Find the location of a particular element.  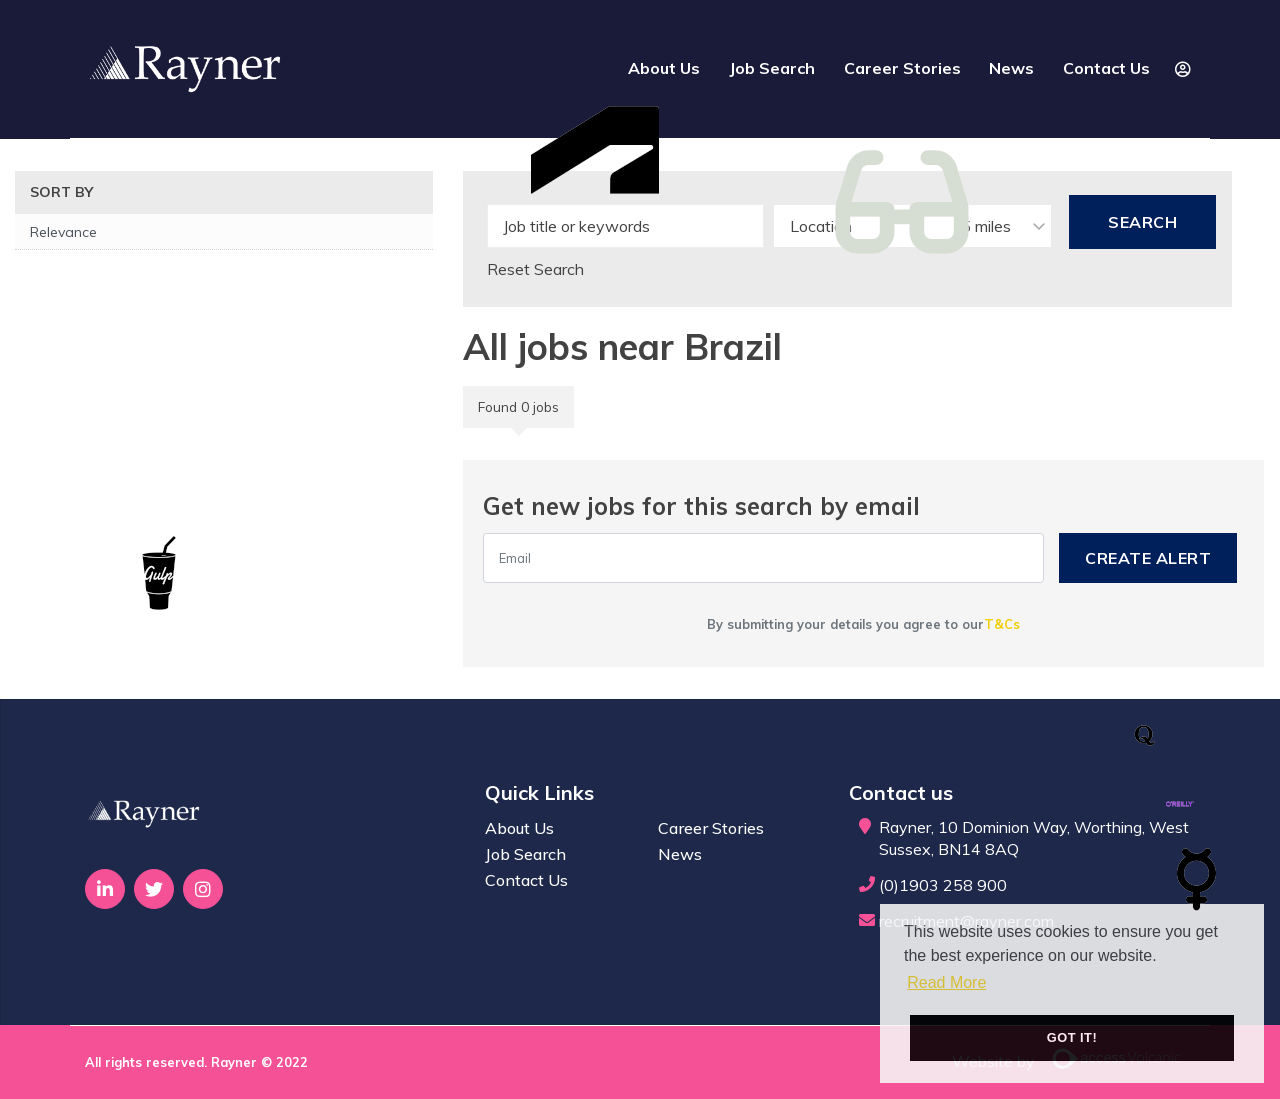

enable reading mode or accessibility features is located at coordinates (902, 202).